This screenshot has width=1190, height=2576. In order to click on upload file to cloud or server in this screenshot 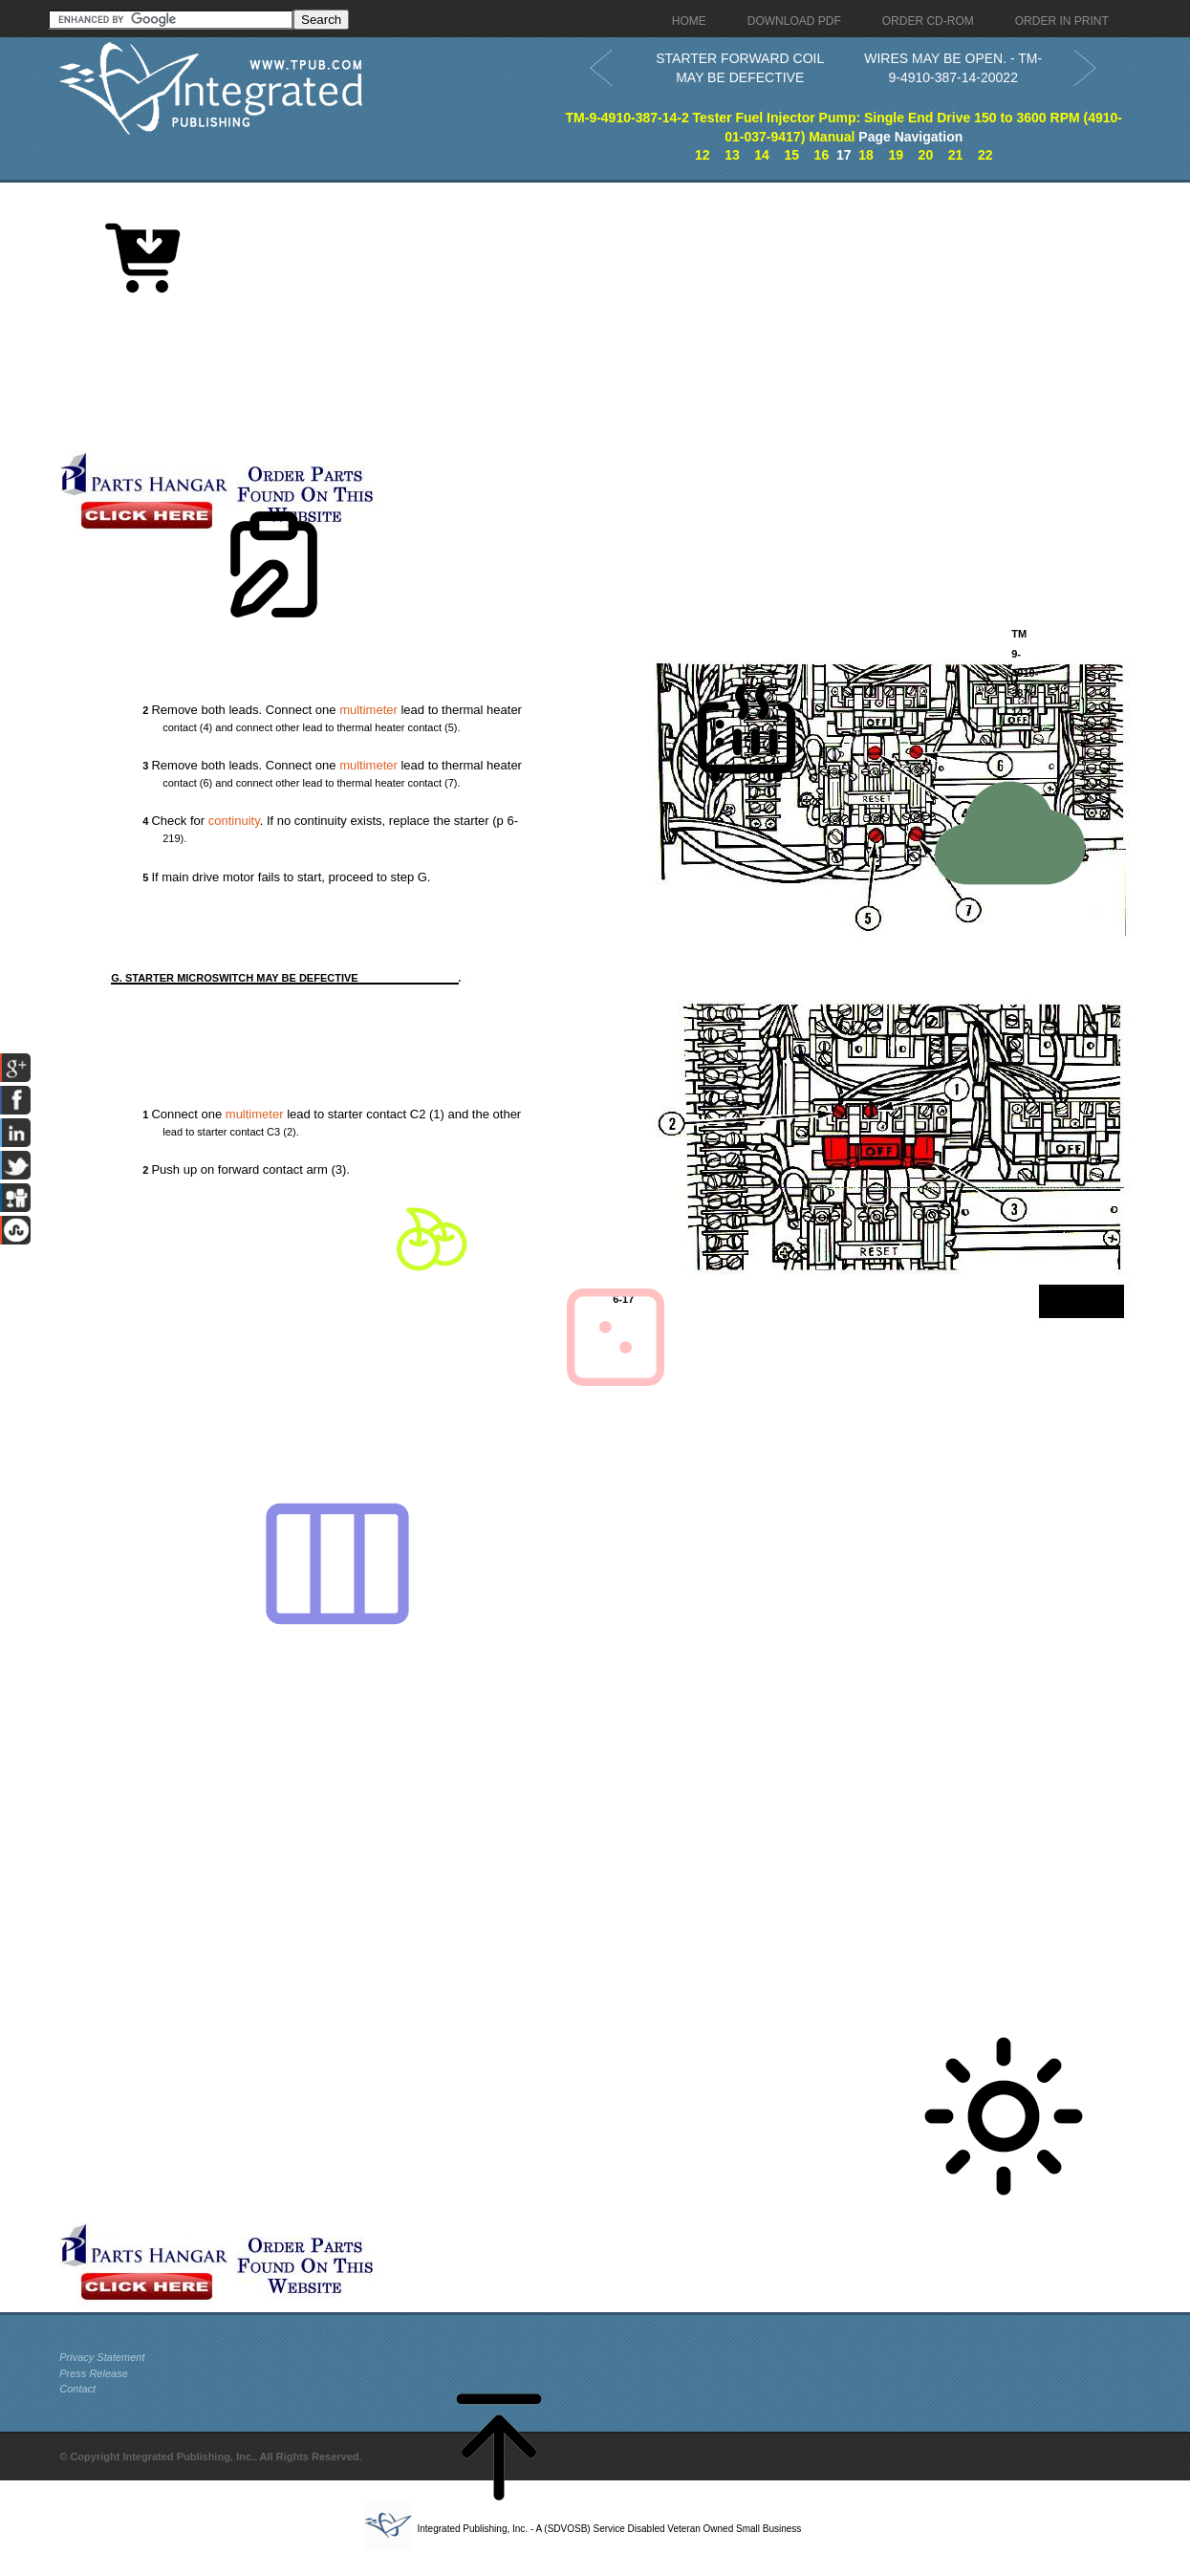, I will do `click(499, 2447)`.